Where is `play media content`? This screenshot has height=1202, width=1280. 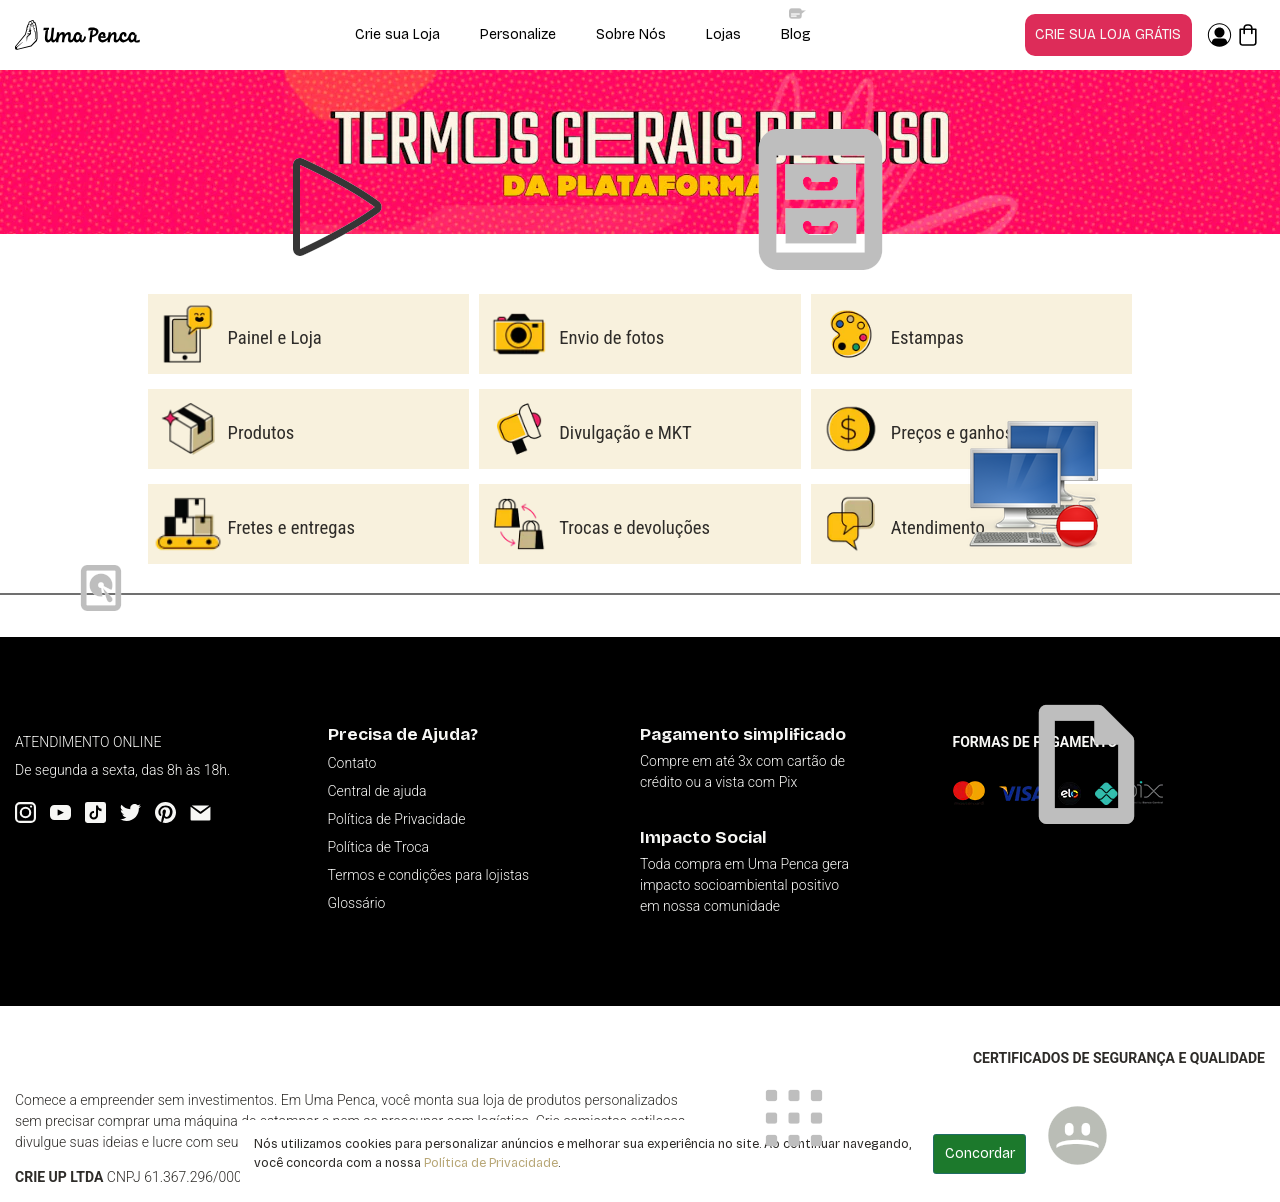 play media content is located at coordinates (335, 207).